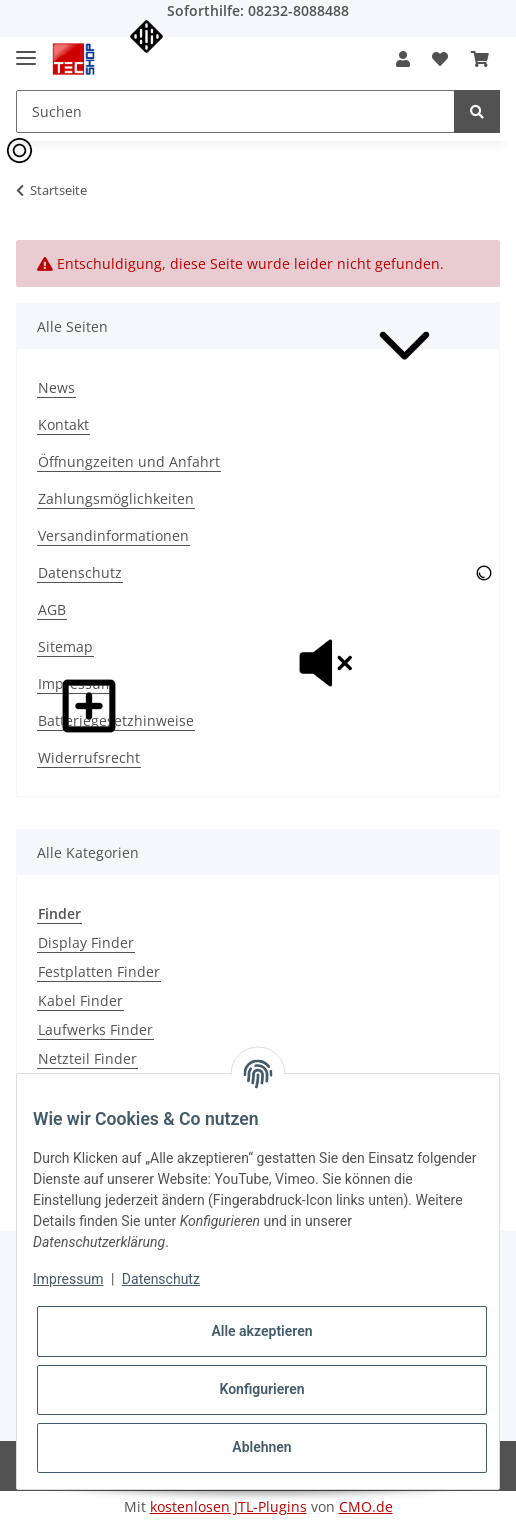 This screenshot has width=516, height=1522. Describe the element at coordinates (484, 573) in the screenshot. I see `apply inner shadow effect to bottom-left corner` at that location.